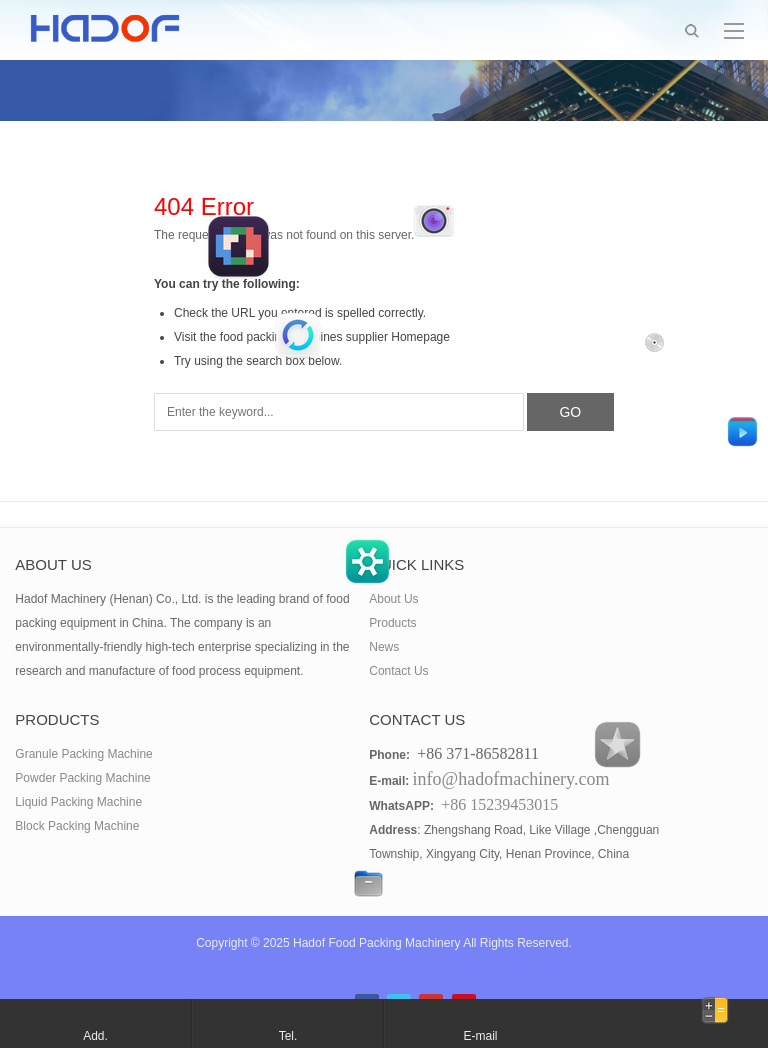 This screenshot has height=1048, width=768. I want to click on access DVD or optical disc drive, so click(654, 342).